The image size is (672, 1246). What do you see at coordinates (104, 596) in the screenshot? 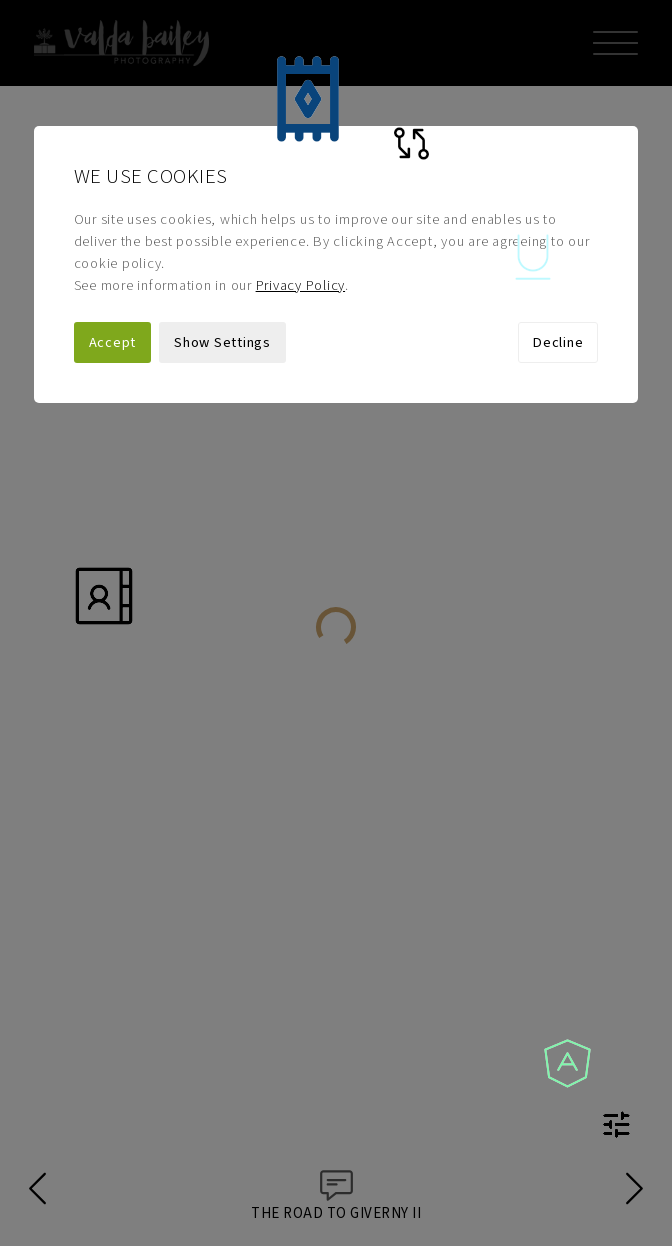
I see `open your contacts or address book` at bounding box center [104, 596].